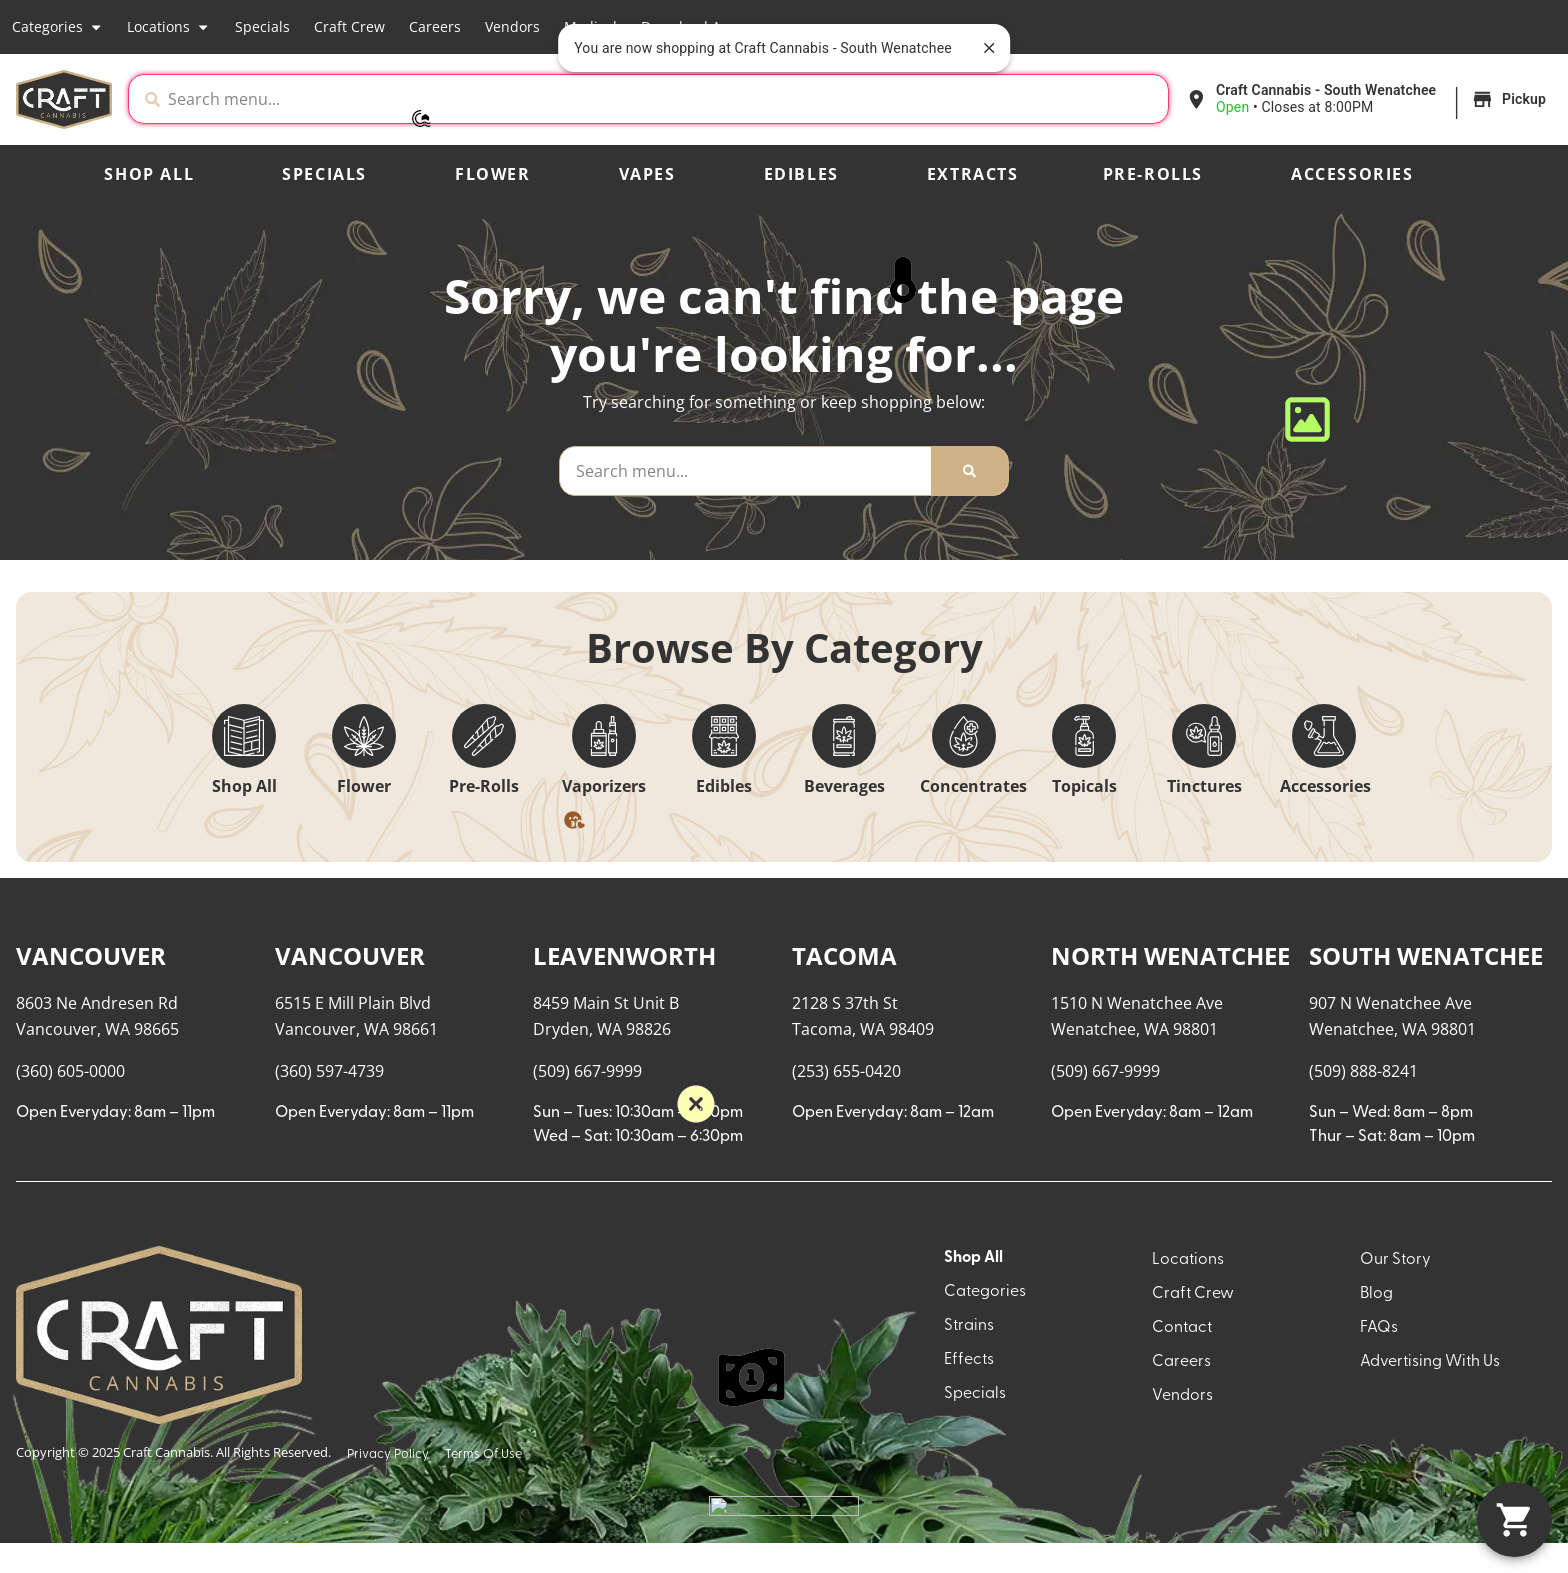  Describe the element at coordinates (574, 820) in the screenshot. I see `send a kiss or flirty reaction` at that location.